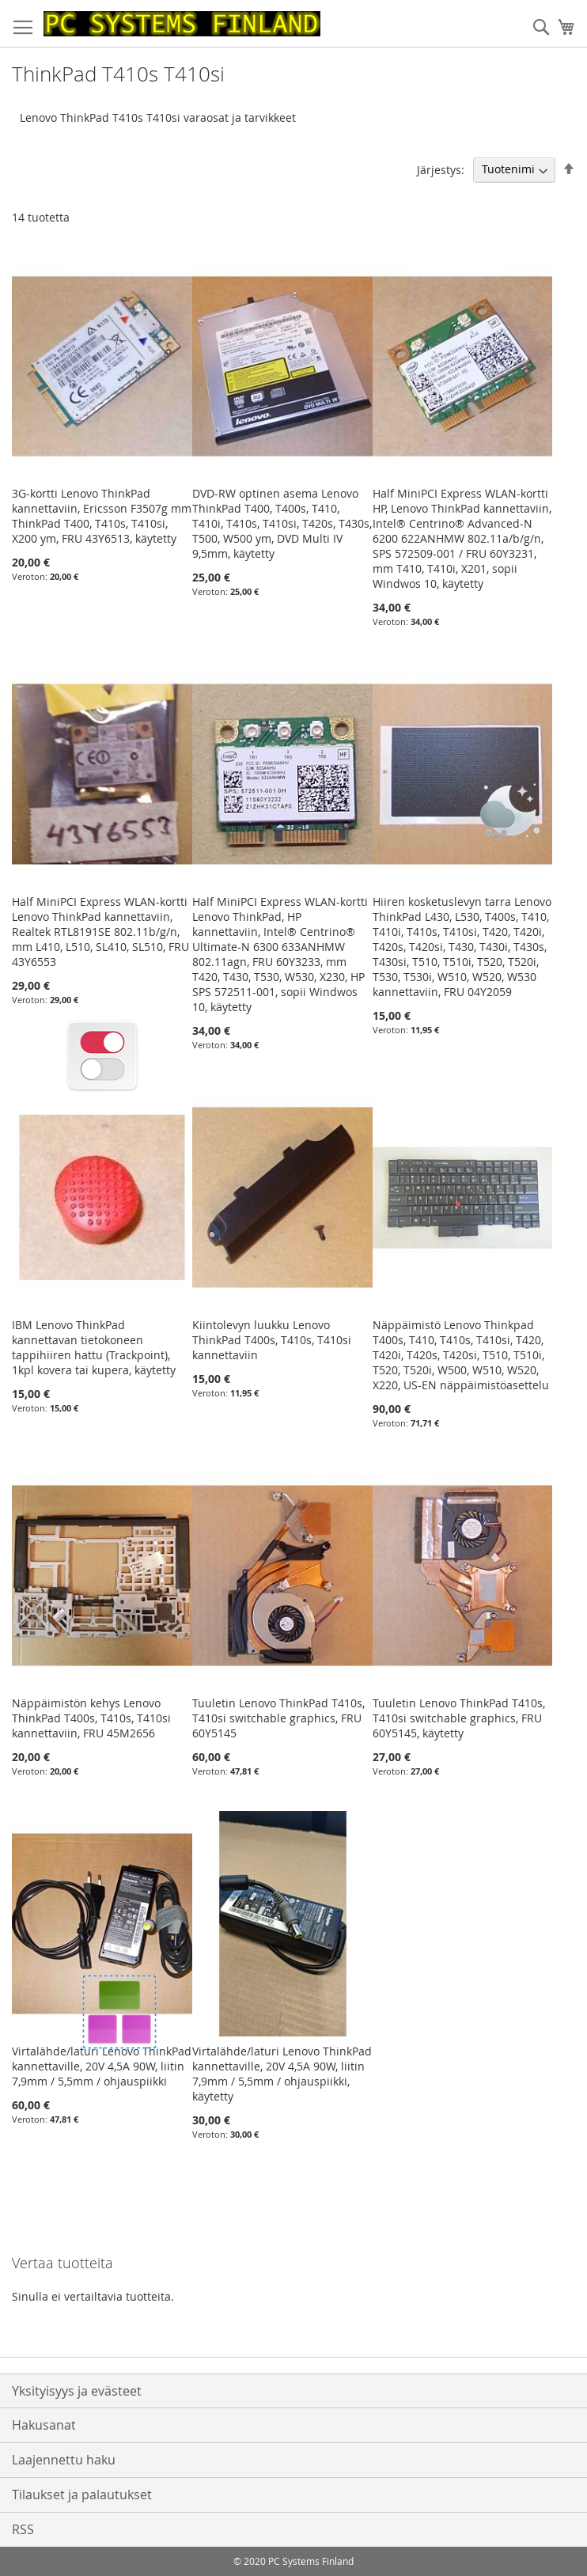  Describe the element at coordinates (102, 1055) in the screenshot. I see `open gnome tweaks to customize desktop settings` at that location.